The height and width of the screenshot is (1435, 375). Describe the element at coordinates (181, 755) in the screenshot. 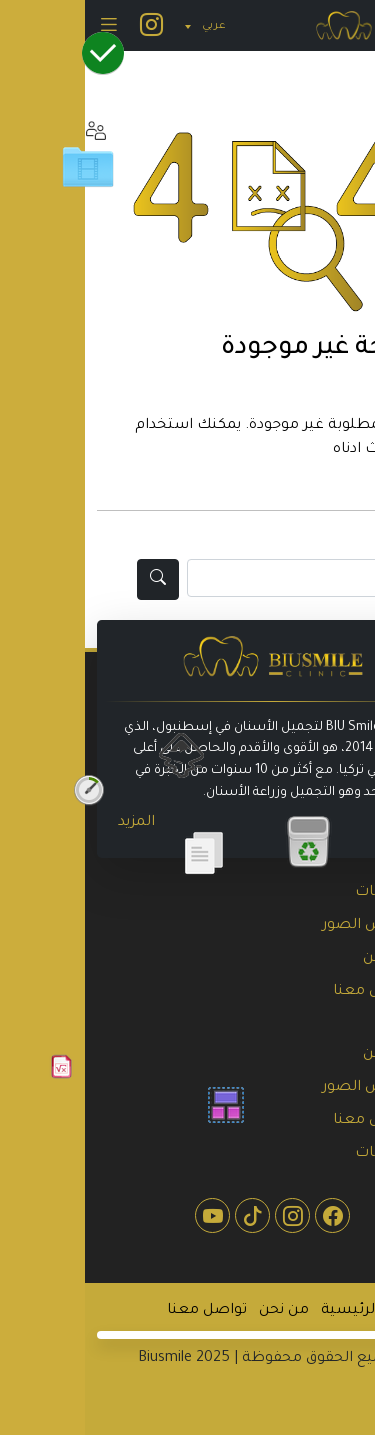

I see `open inkscape vector graphics editor` at that location.